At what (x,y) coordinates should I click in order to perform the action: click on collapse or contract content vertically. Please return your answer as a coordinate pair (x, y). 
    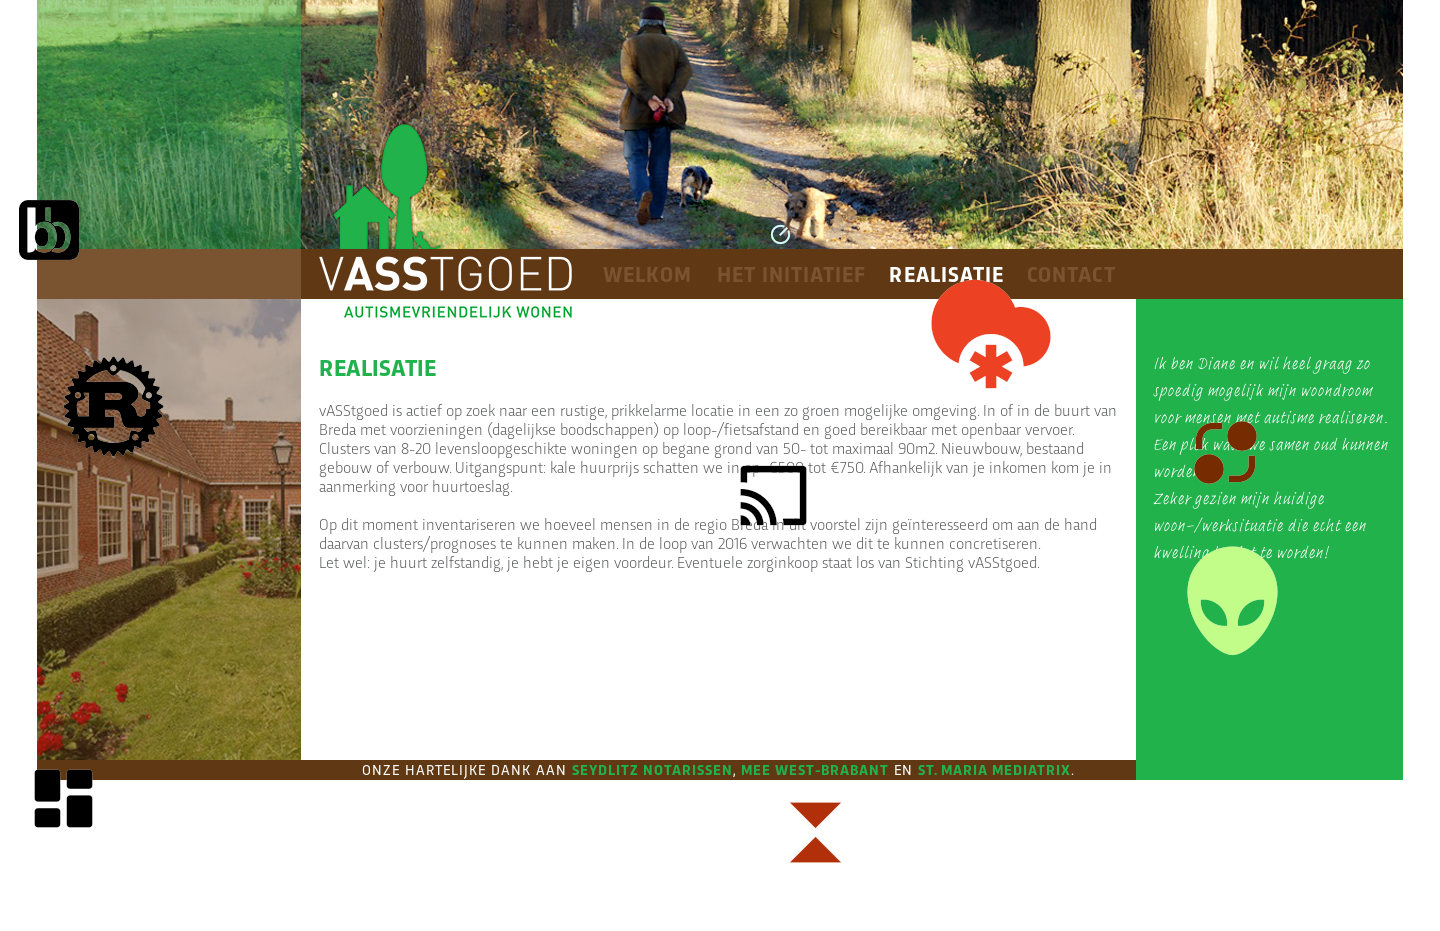
    Looking at the image, I should click on (815, 832).